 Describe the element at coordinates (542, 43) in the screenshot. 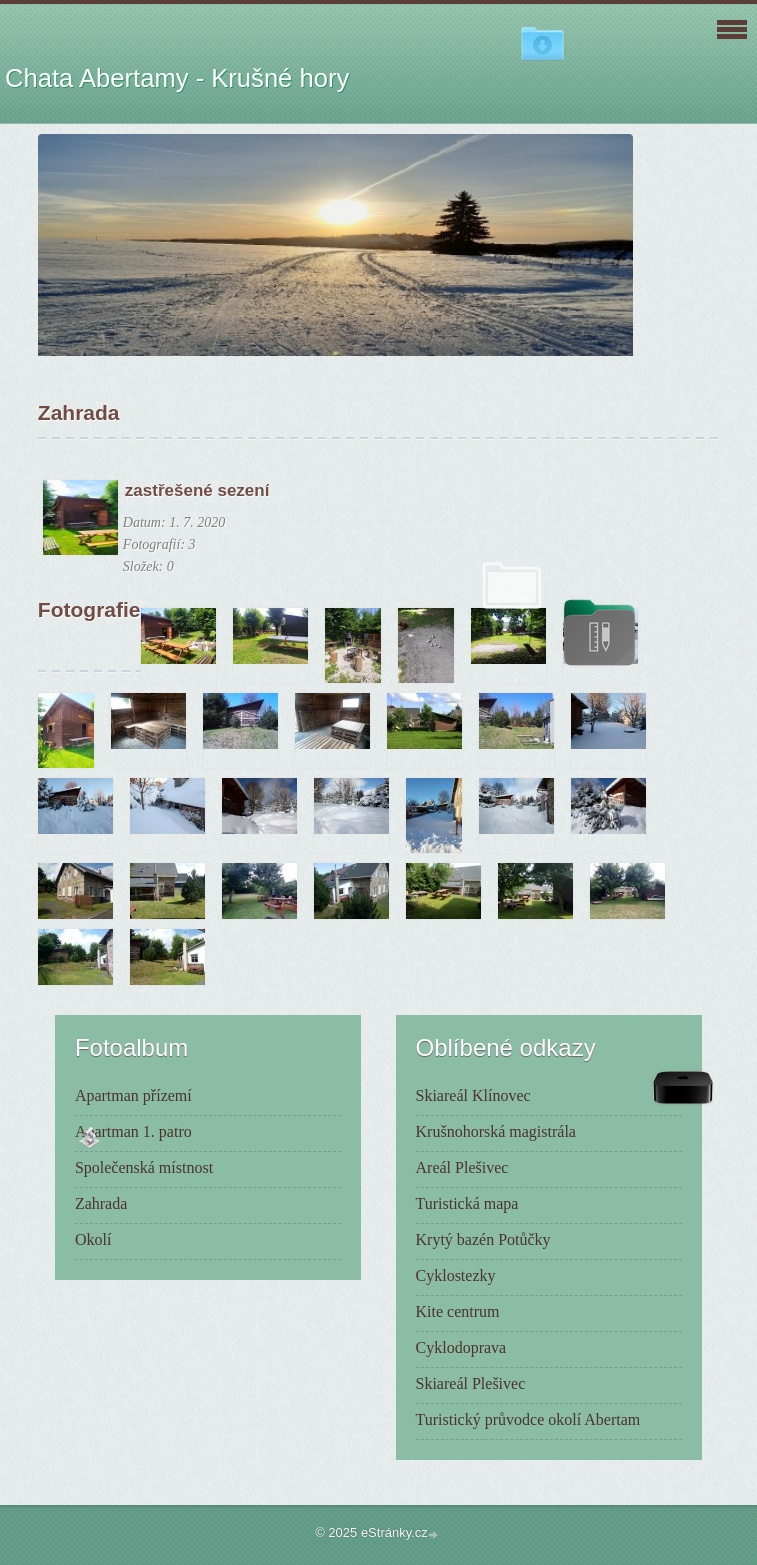

I see `open your downloads folder` at that location.